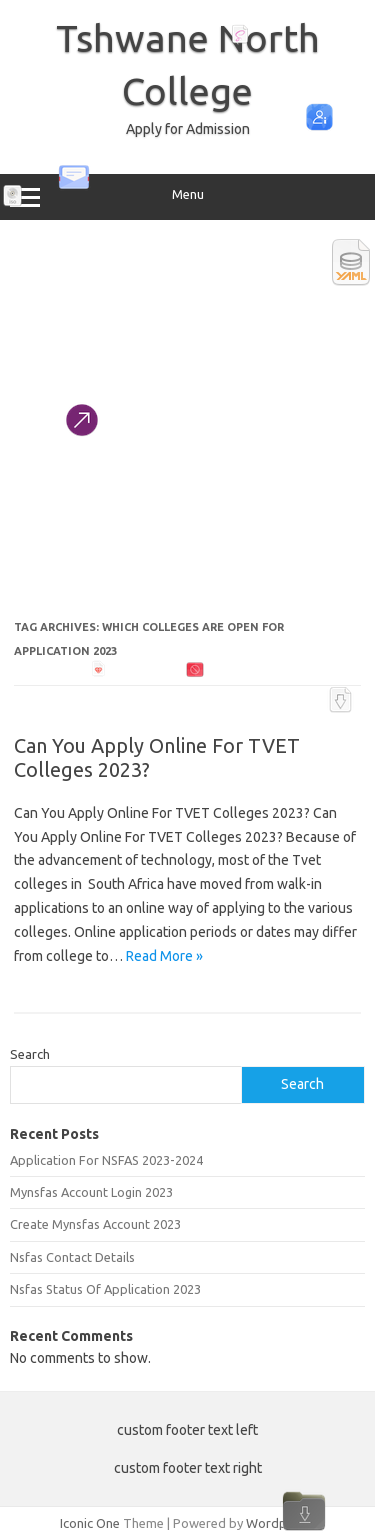 Image resolution: width=375 pixels, height=1540 pixels. What do you see at coordinates (340, 699) in the screenshot?
I see `install a file or package` at bounding box center [340, 699].